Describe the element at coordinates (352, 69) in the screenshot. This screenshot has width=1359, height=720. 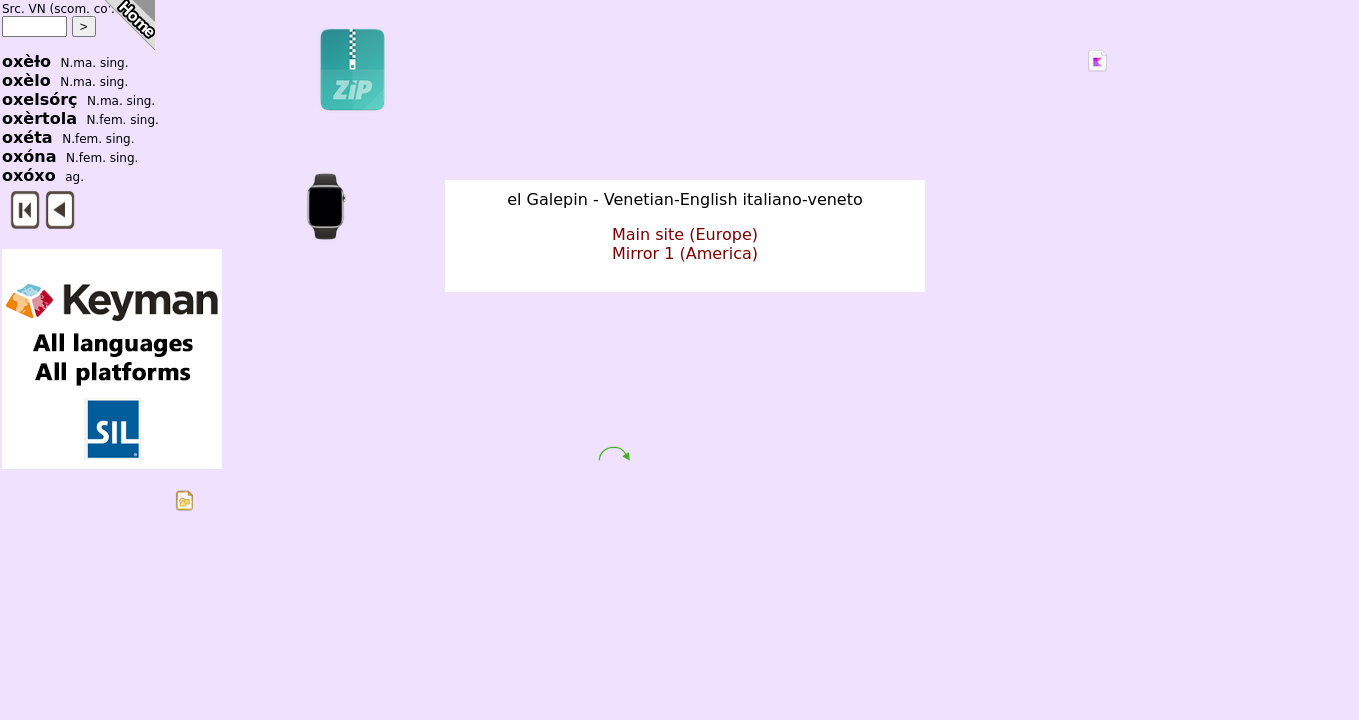
I see `a compressed zip file` at that location.